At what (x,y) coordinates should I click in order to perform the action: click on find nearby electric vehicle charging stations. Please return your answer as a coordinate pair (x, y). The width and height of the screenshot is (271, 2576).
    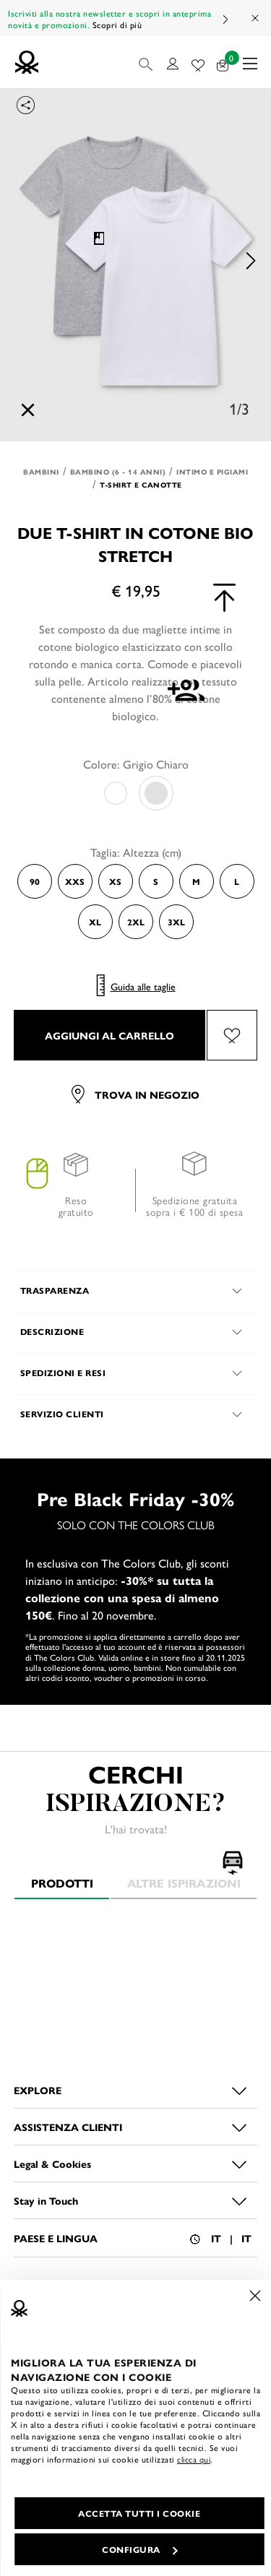
    Looking at the image, I should click on (233, 1863).